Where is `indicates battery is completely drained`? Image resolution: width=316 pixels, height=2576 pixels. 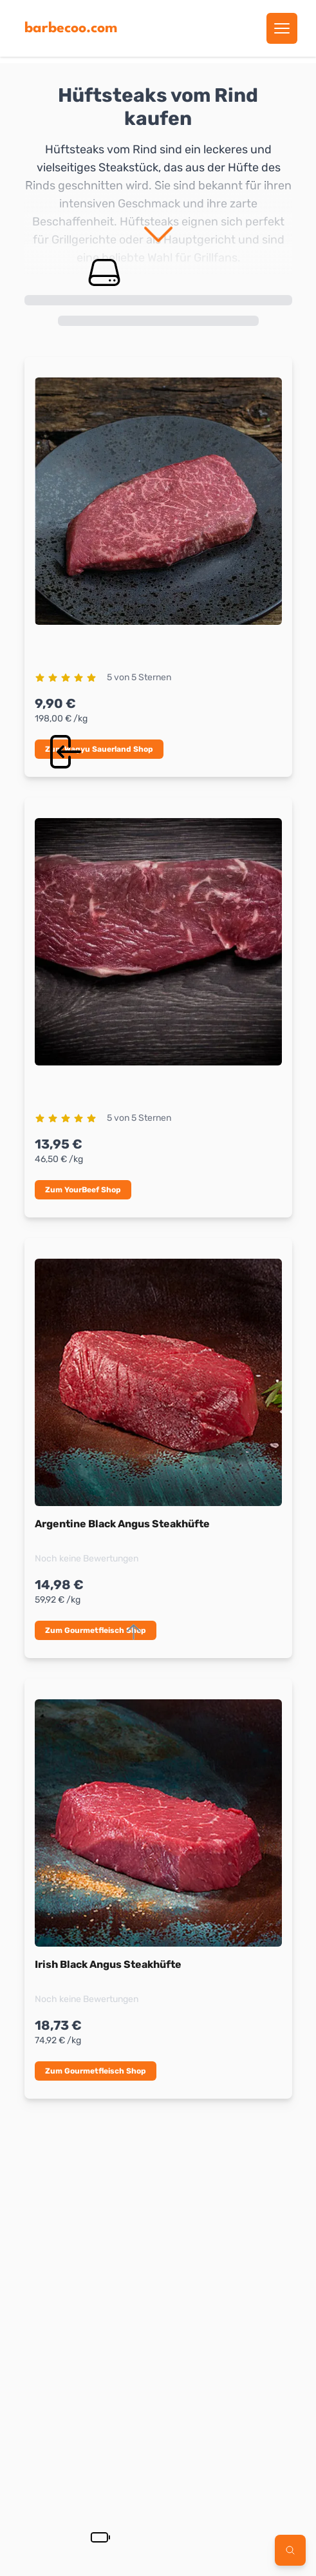
indicates battery is completely drained is located at coordinates (100, 2537).